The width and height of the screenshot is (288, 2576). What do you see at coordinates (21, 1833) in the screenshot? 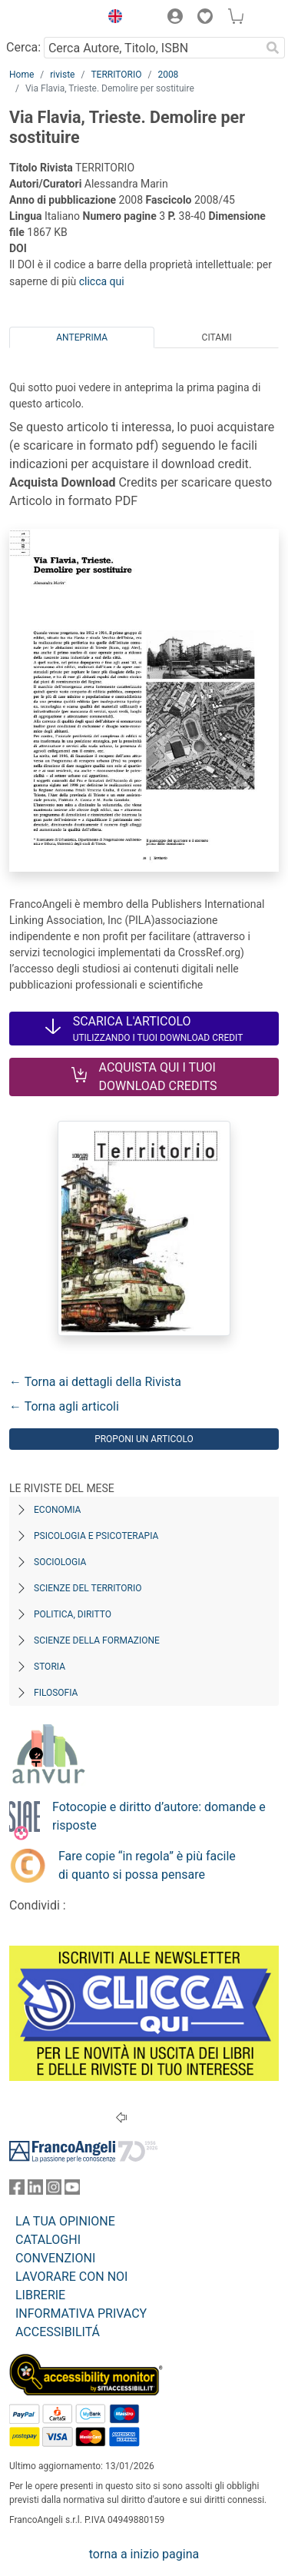
I see `access sports or soccer-related content` at bounding box center [21, 1833].